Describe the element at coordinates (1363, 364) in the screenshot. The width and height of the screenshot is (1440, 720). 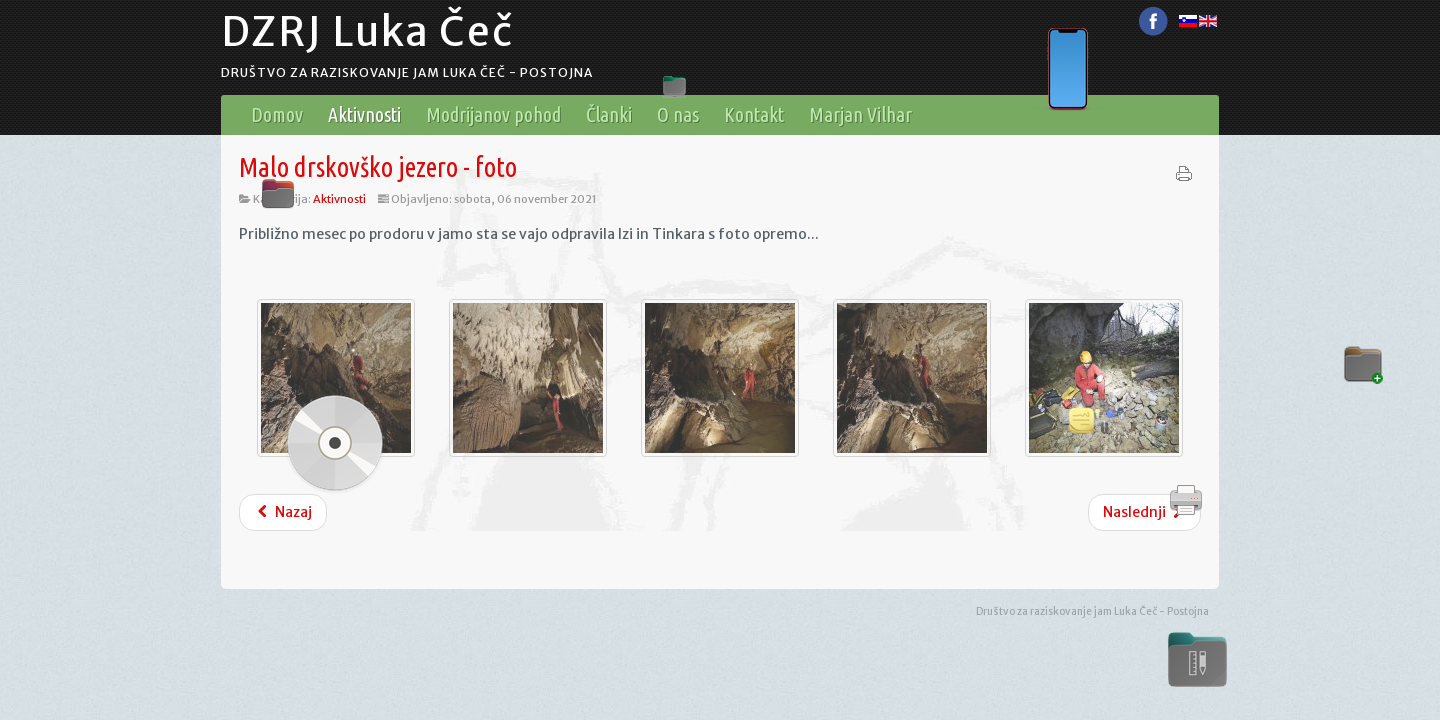
I see `create a new folder` at that location.